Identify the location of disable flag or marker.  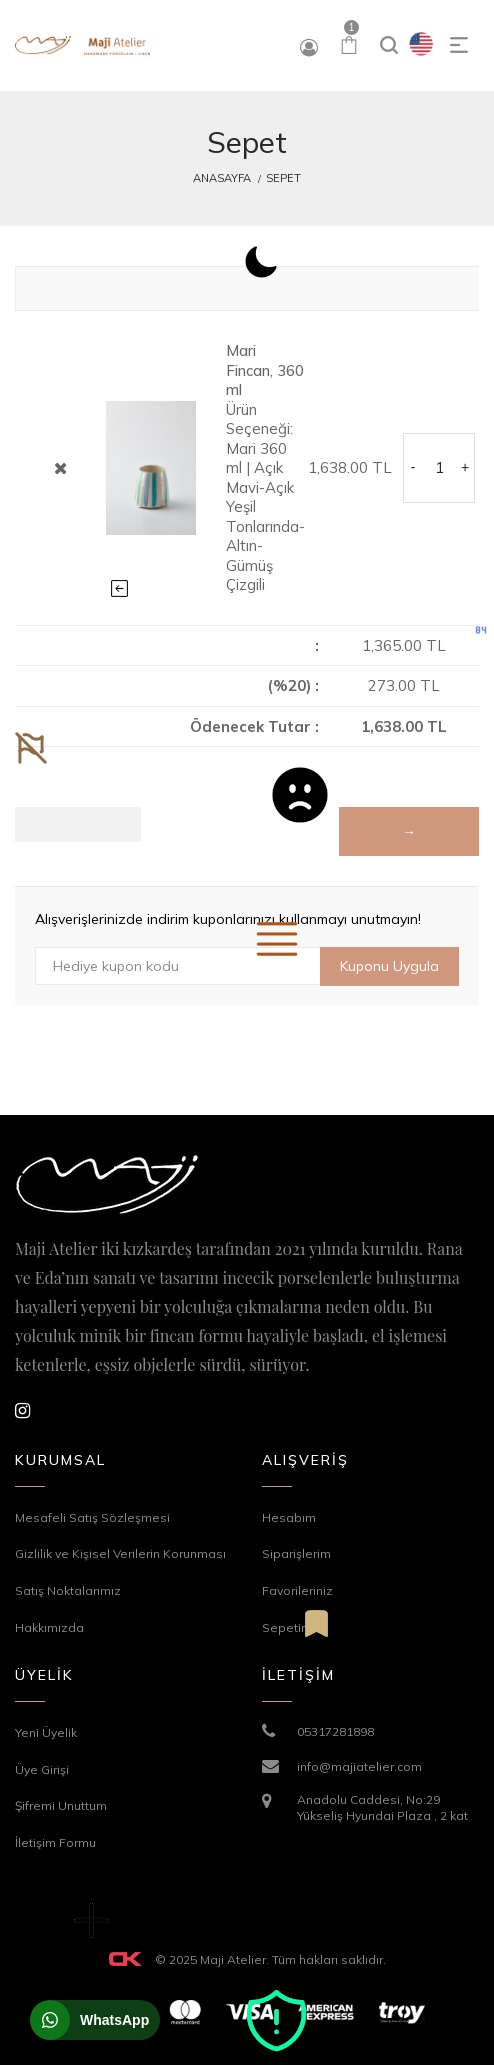
(31, 748).